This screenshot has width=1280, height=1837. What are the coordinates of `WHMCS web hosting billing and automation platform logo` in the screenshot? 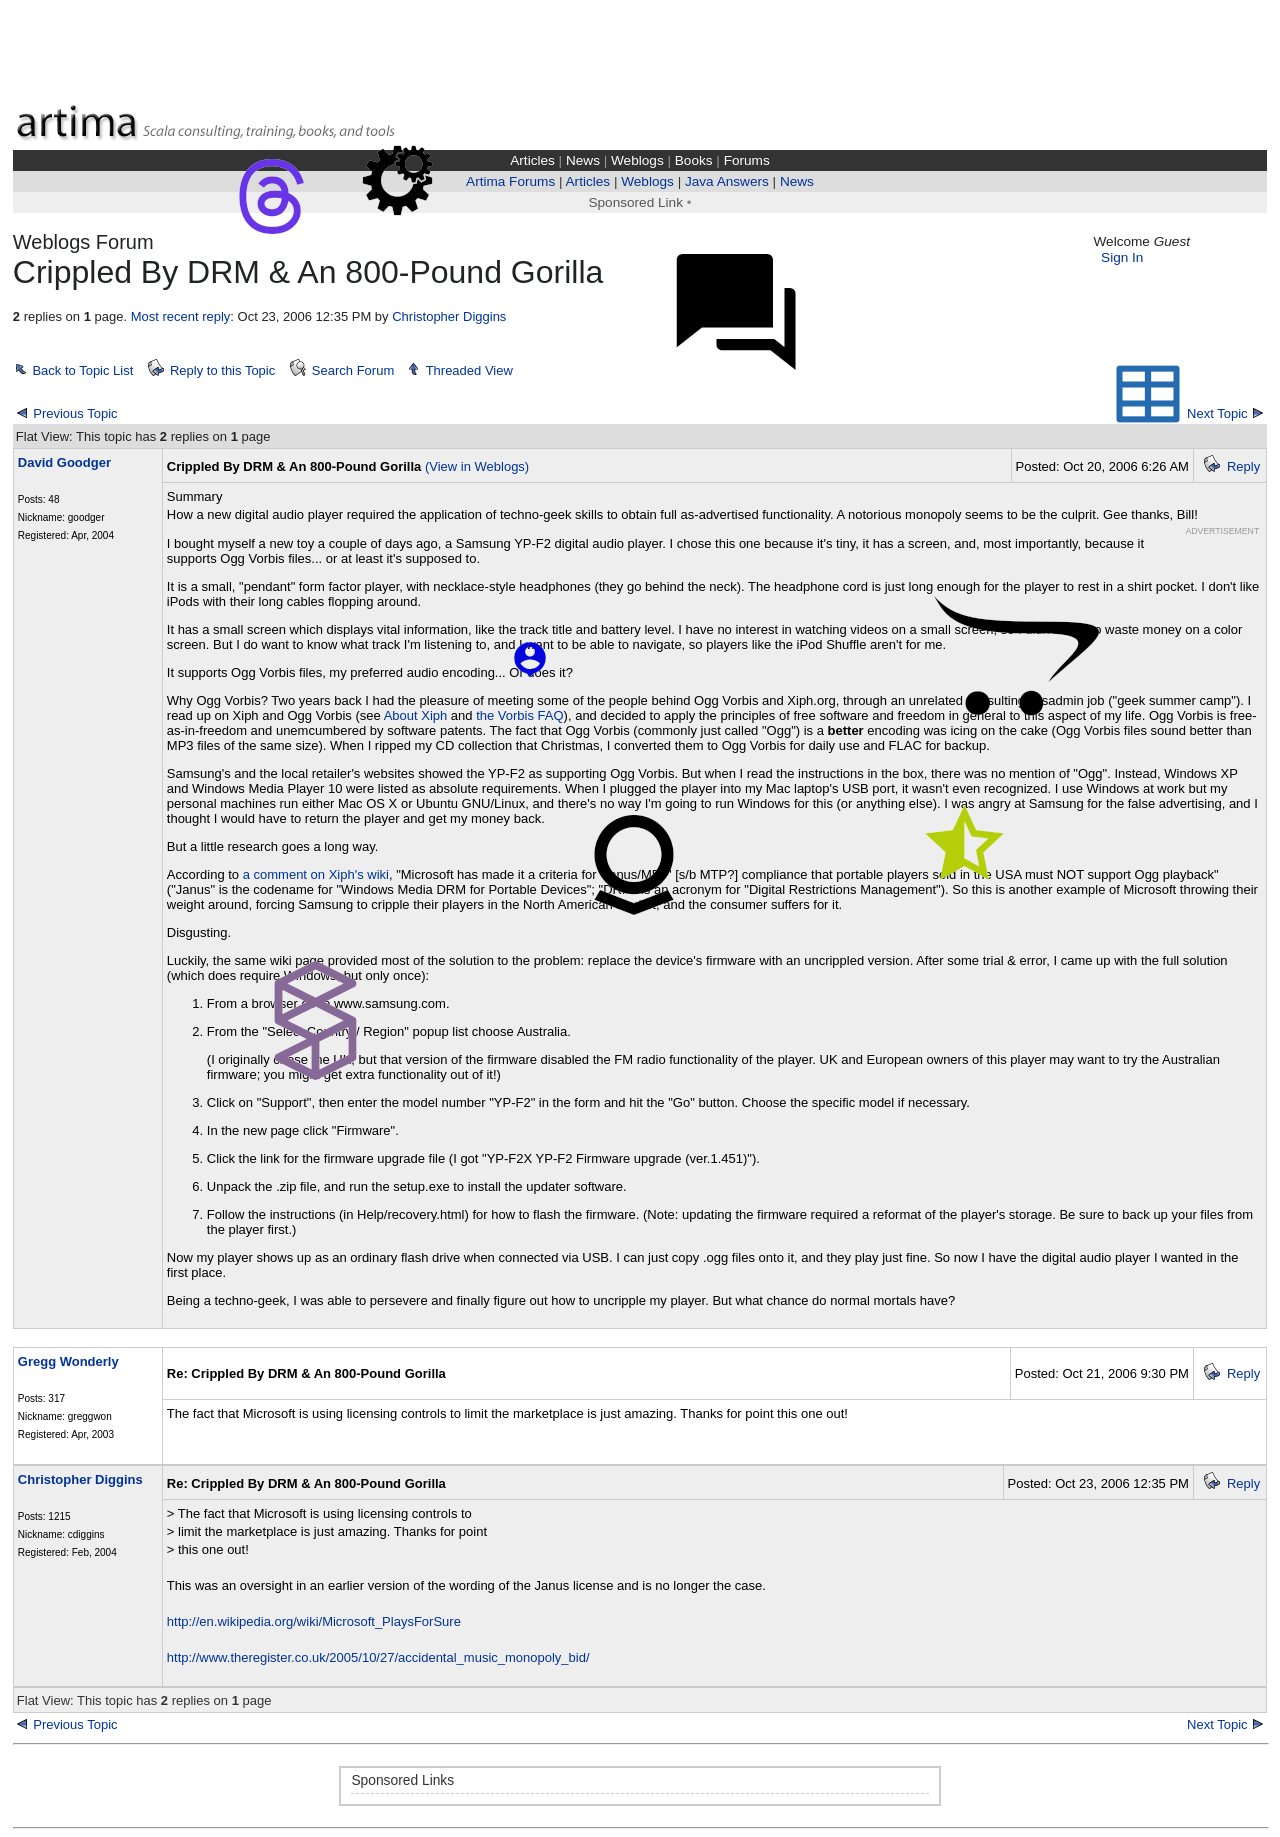 It's located at (397, 180).